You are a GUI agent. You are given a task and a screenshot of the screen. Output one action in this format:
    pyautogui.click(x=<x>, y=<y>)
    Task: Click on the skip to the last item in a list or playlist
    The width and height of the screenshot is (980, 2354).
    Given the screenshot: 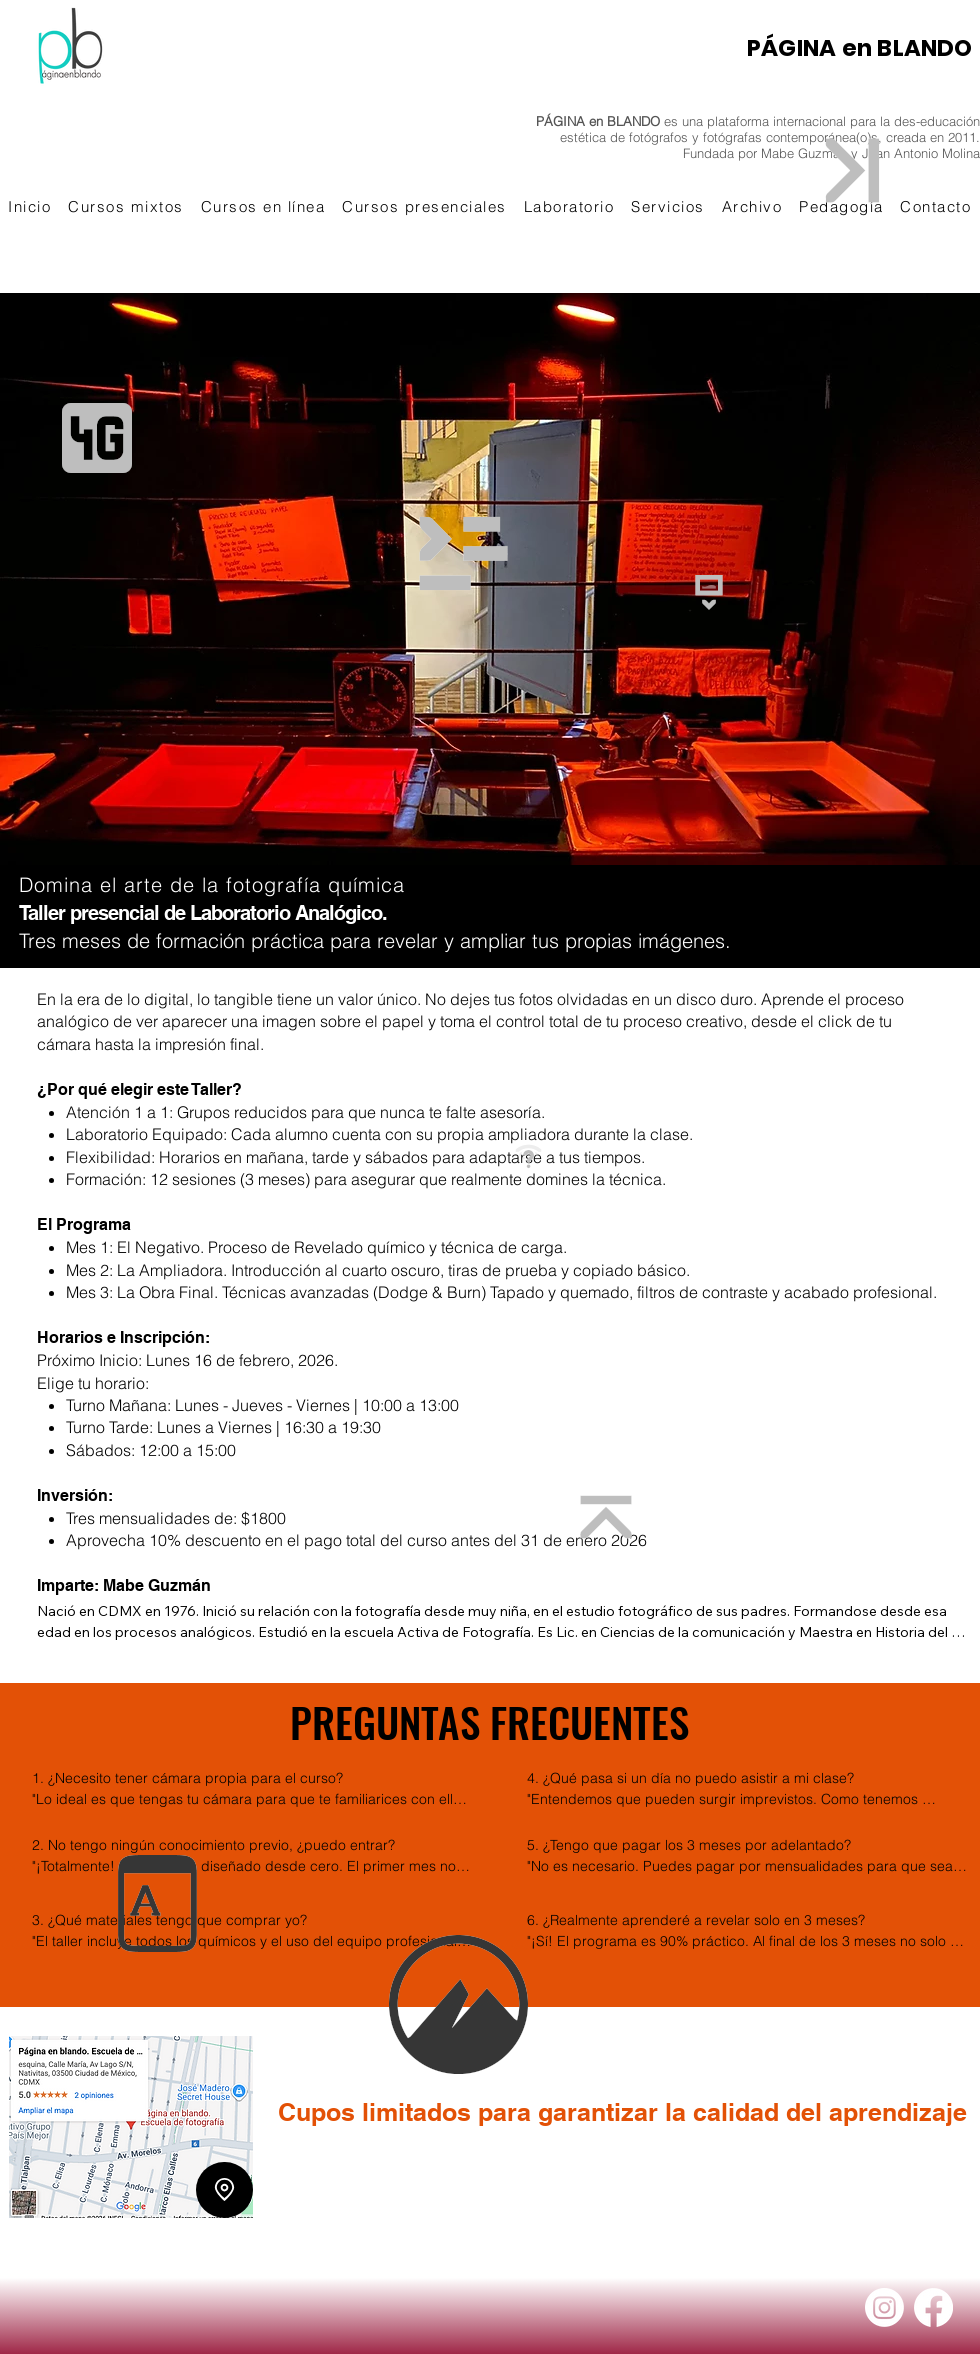 What is the action you would take?
    pyautogui.click(x=852, y=170)
    